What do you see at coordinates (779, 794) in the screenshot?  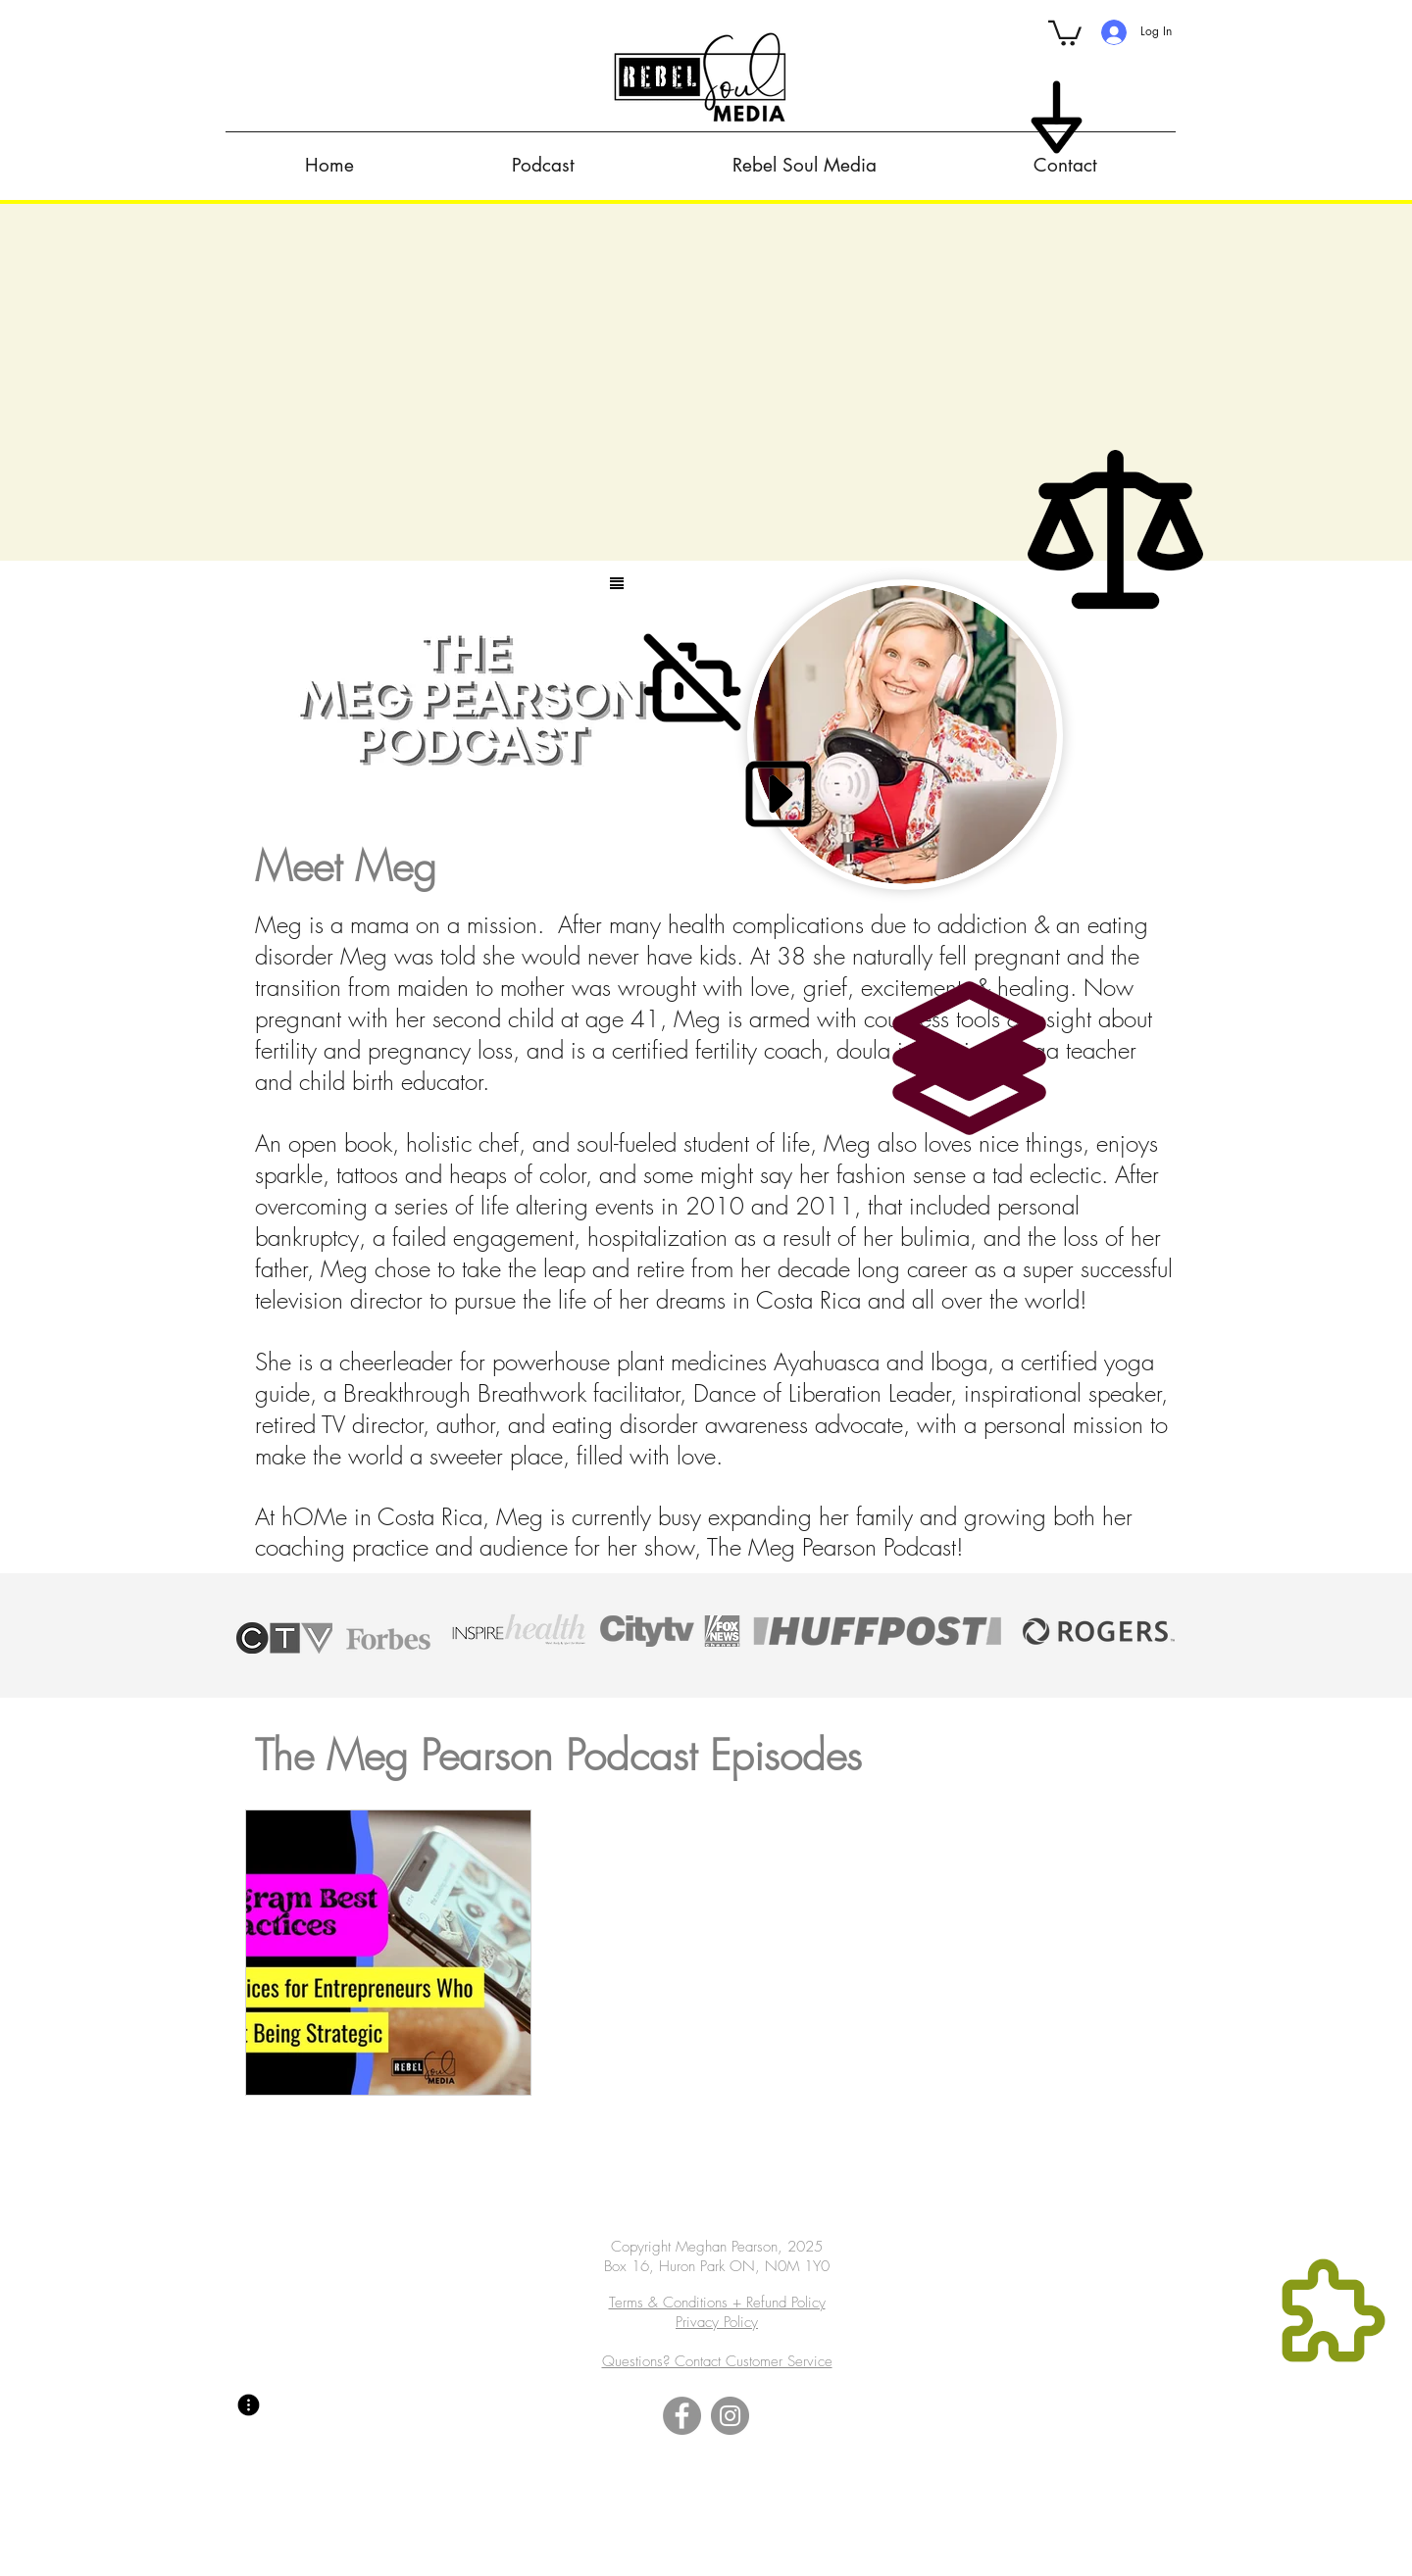 I see `play media or start video` at bounding box center [779, 794].